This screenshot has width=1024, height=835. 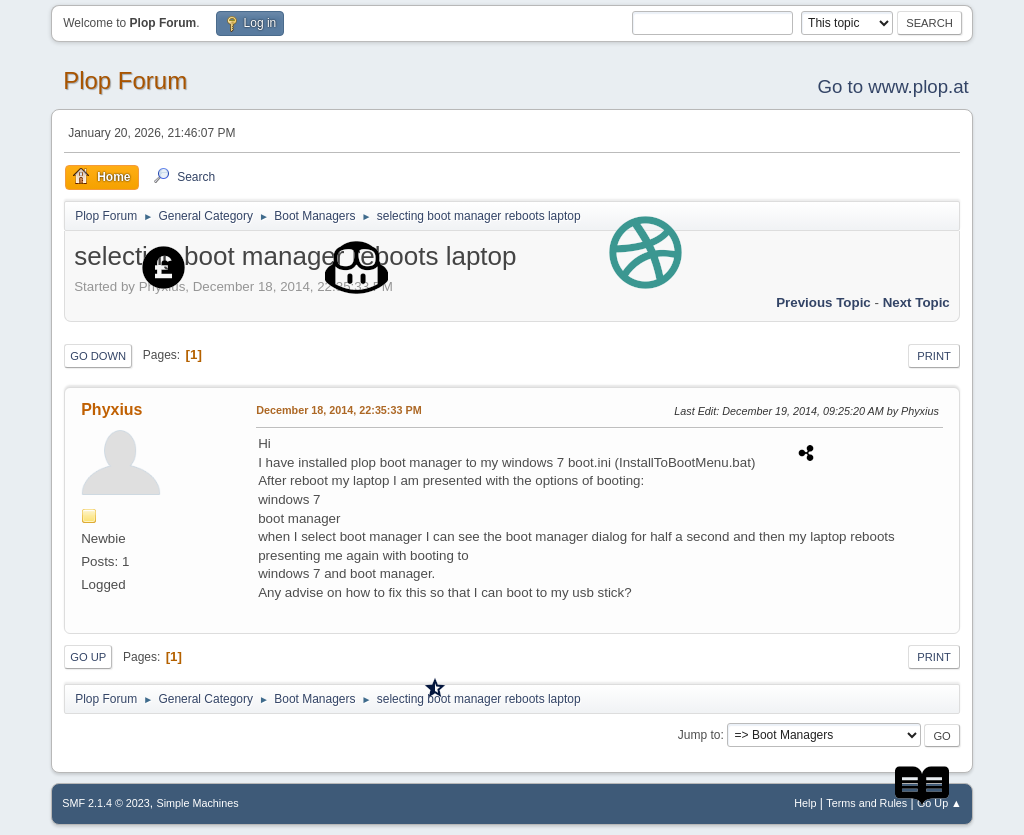 What do you see at coordinates (435, 688) in the screenshot?
I see `indicates a partial or half-star rating` at bounding box center [435, 688].